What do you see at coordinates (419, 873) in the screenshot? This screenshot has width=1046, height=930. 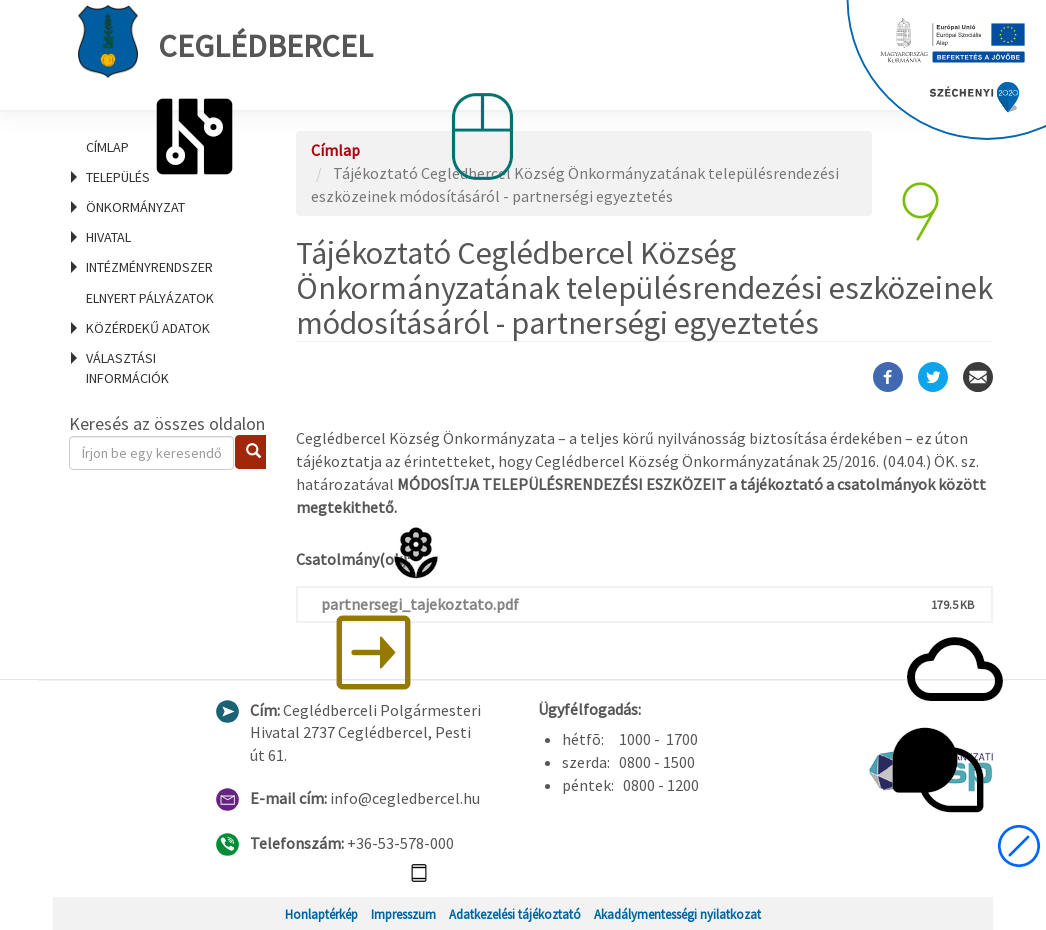 I see `switch to tablet view` at bounding box center [419, 873].